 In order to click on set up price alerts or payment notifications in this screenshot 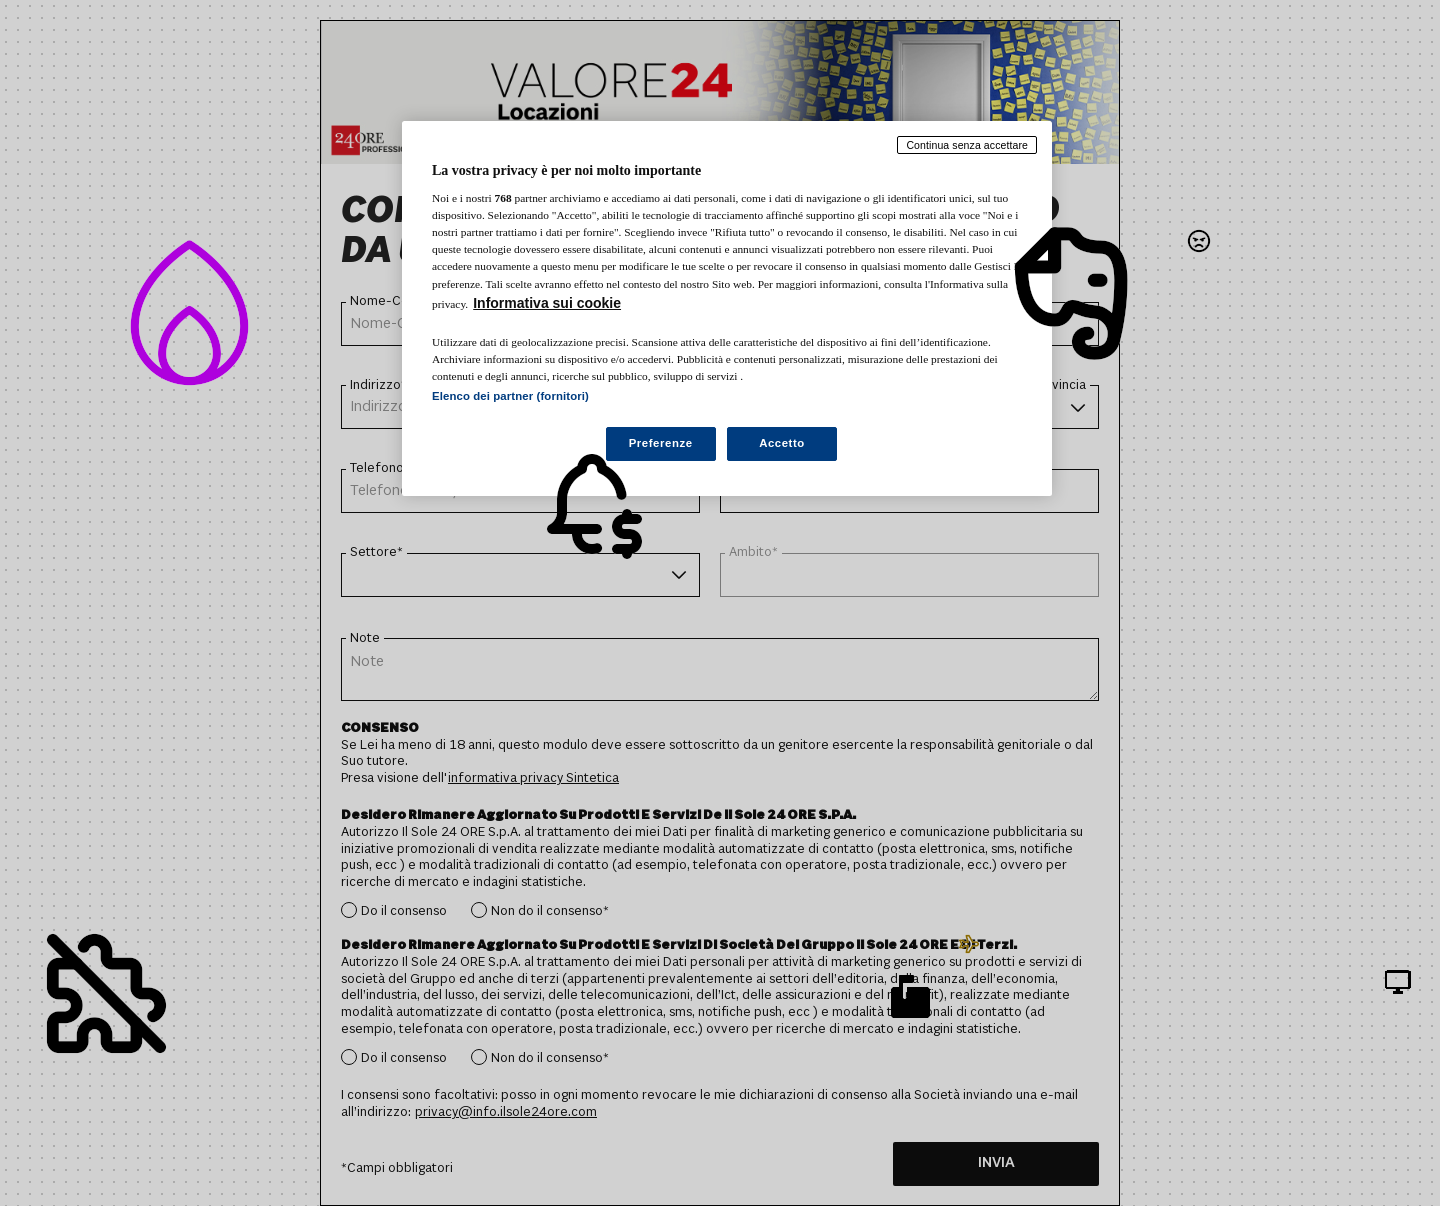, I will do `click(592, 504)`.